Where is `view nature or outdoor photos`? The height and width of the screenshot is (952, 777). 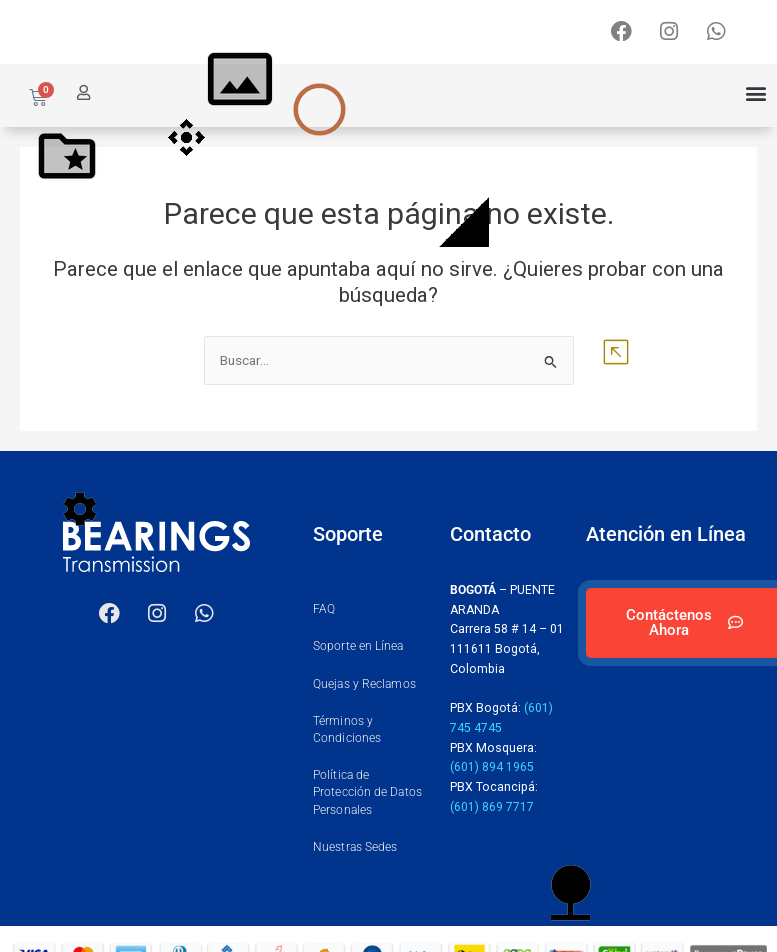
view nature or outdoor photos is located at coordinates (570, 892).